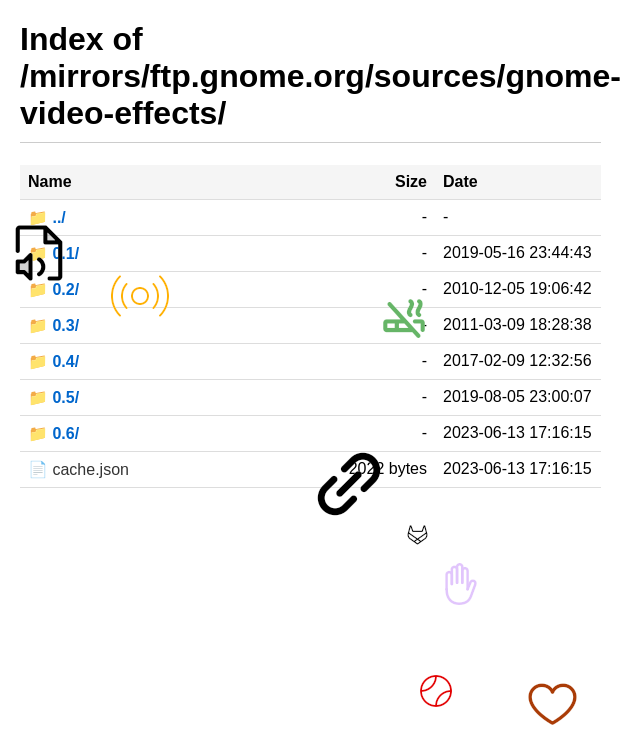 The height and width of the screenshot is (753, 621). I want to click on stop or halt an action, so click(461, 584).